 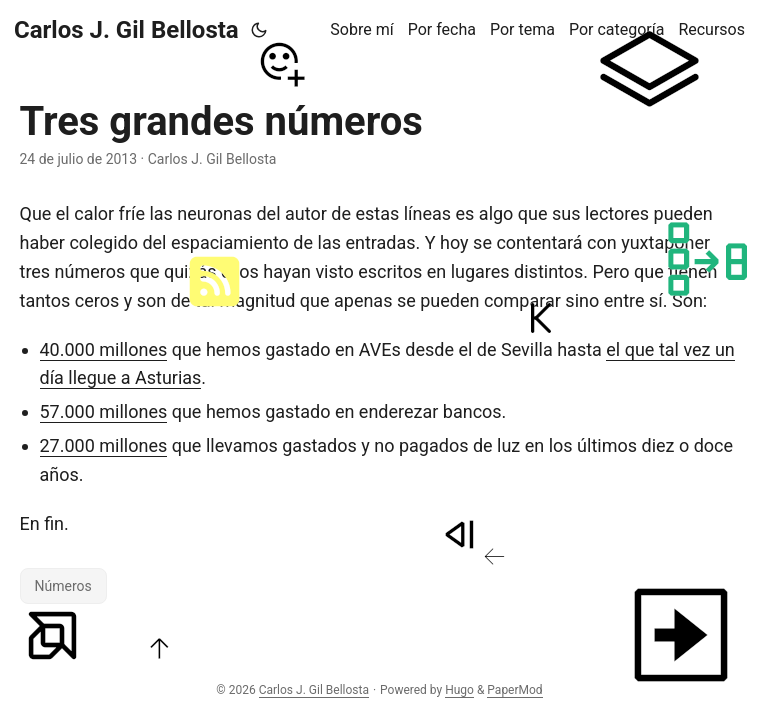 I want to click on add a reaction to a message, so click(x=281, y=63).